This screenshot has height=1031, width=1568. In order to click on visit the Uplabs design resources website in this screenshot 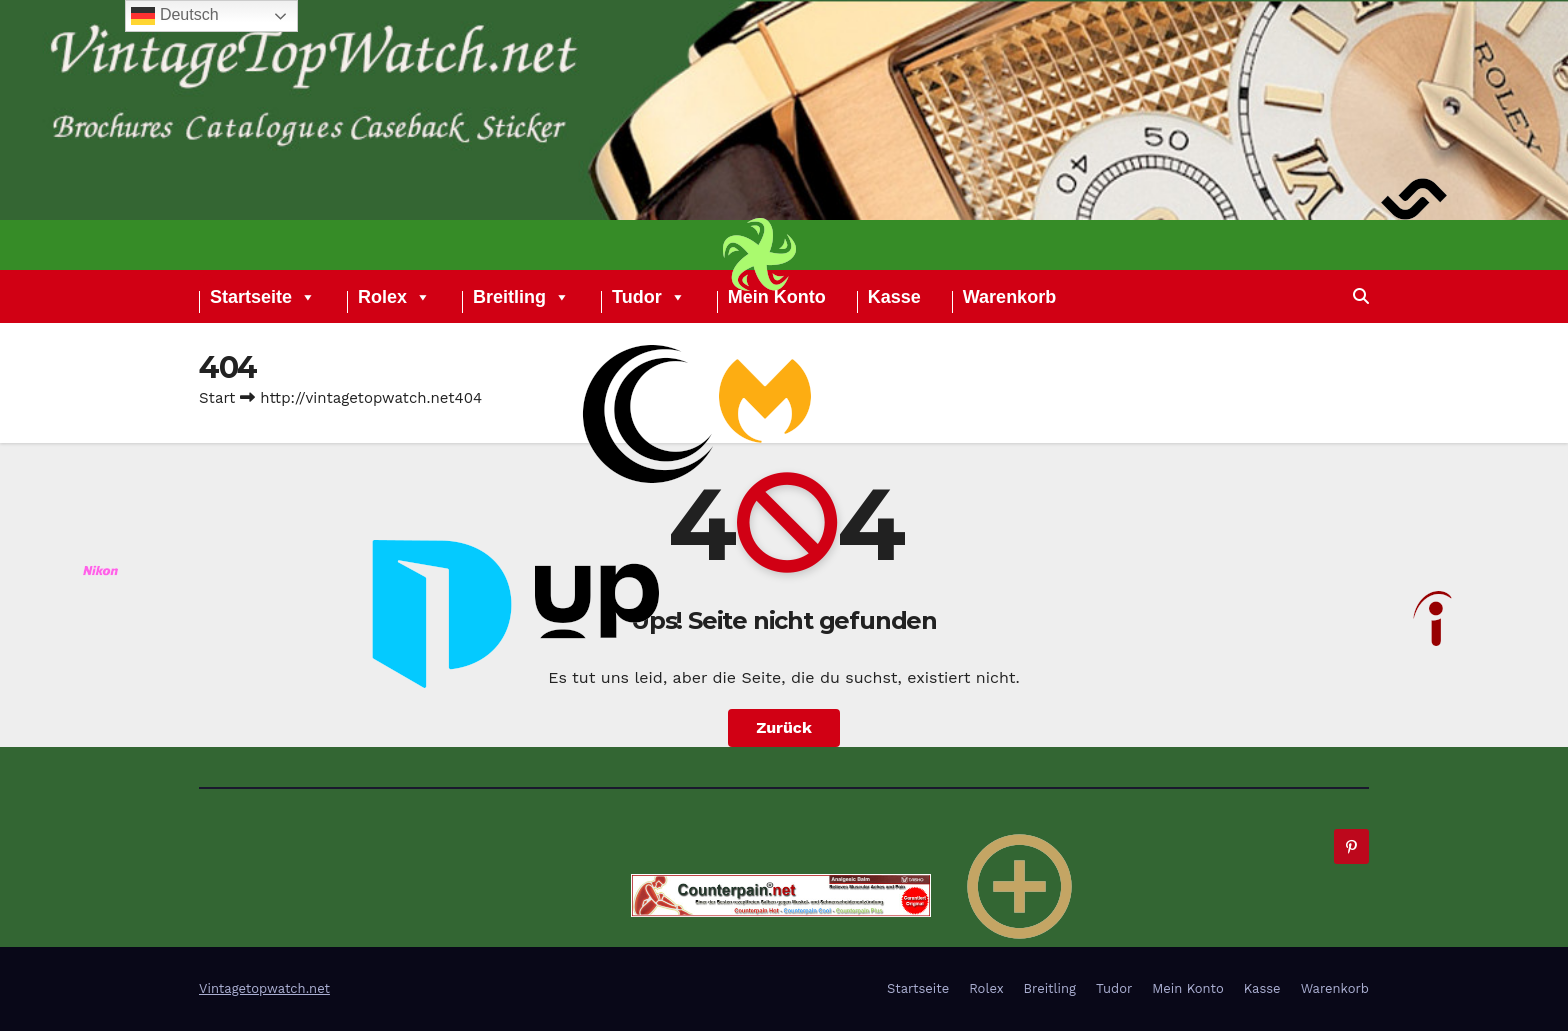, I will do `click(597, 601)`.